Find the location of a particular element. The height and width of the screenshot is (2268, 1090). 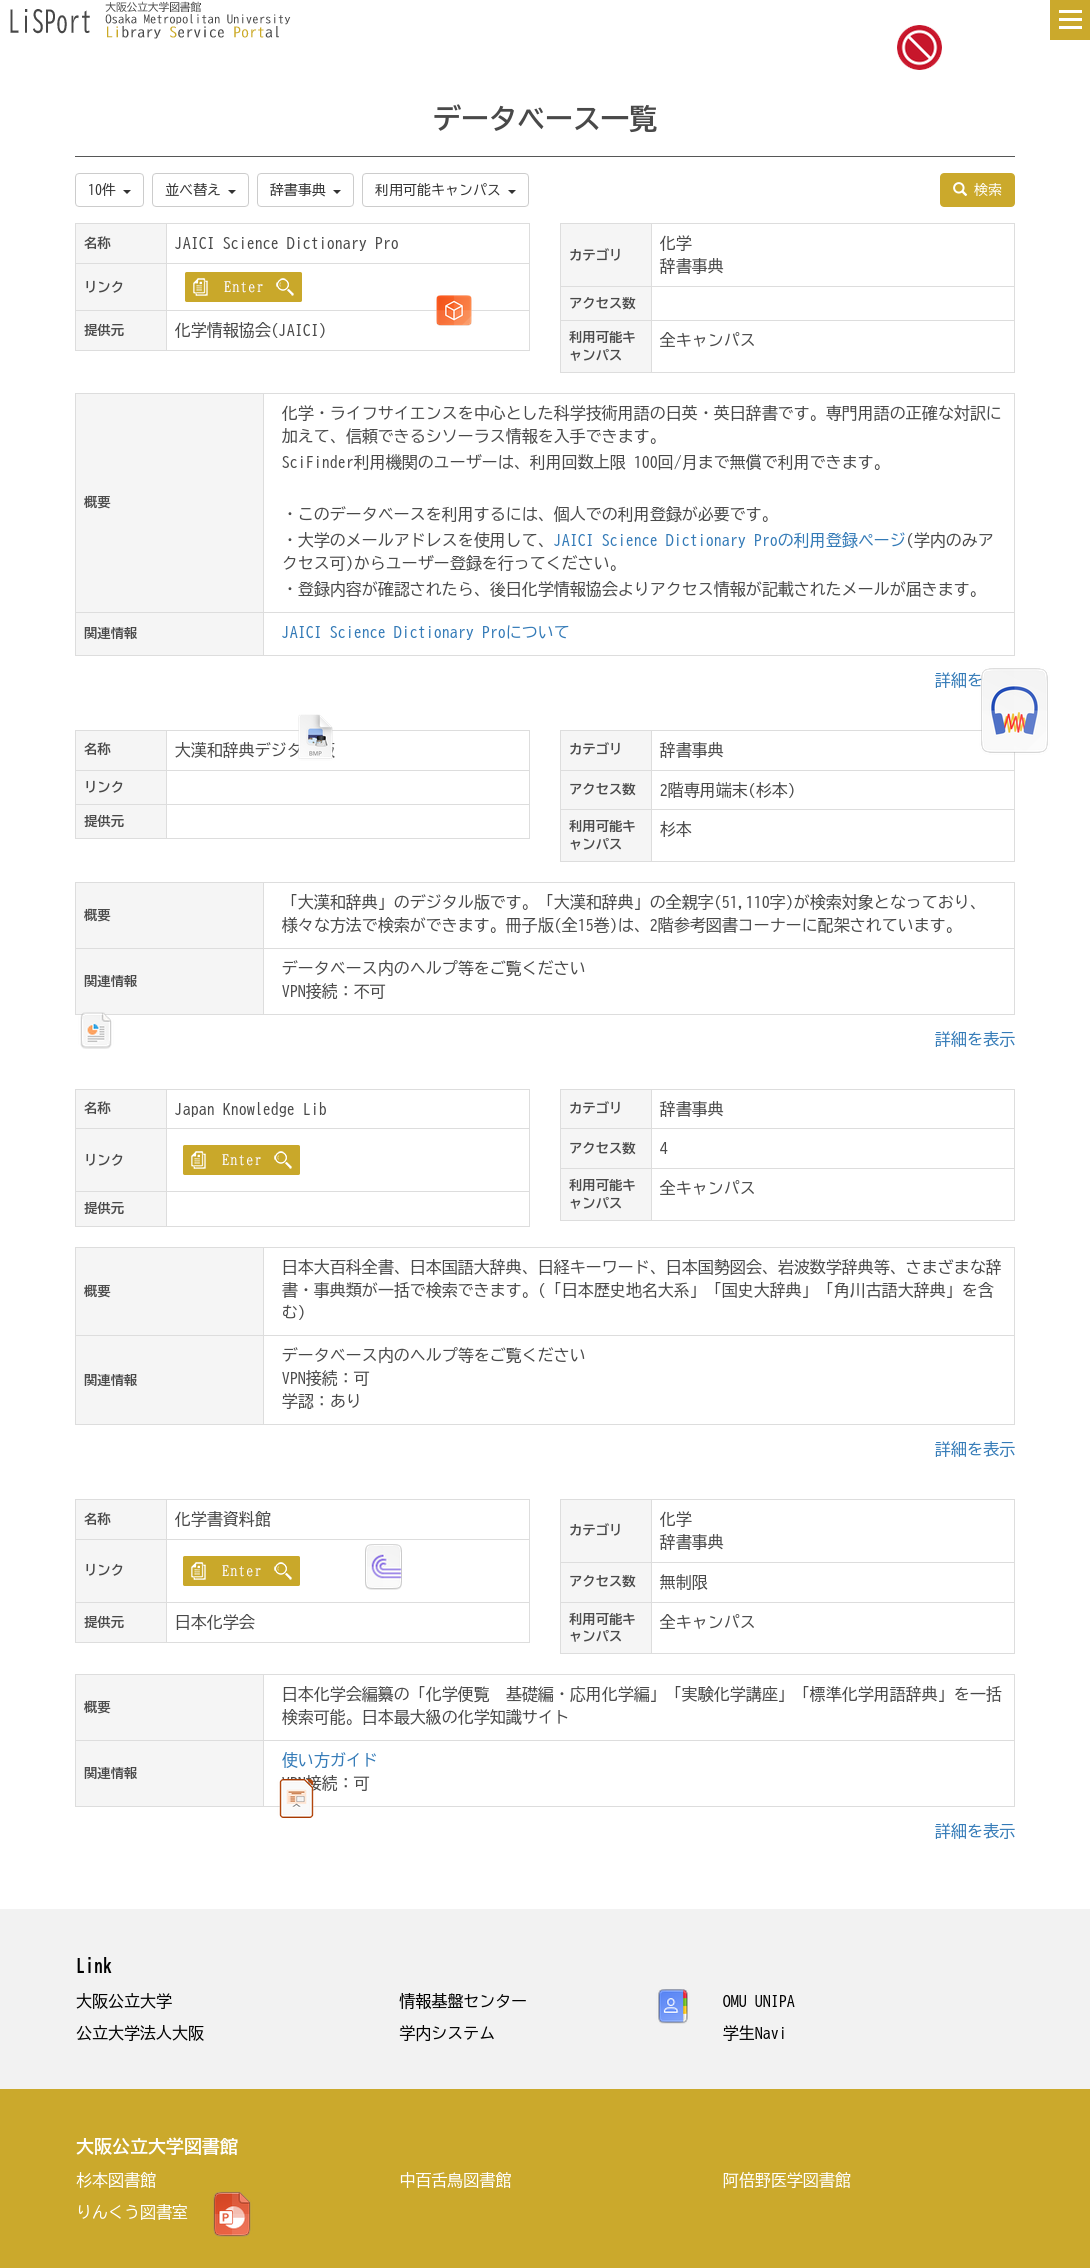

audacity audio project file is located at coordinates (1014, 710).